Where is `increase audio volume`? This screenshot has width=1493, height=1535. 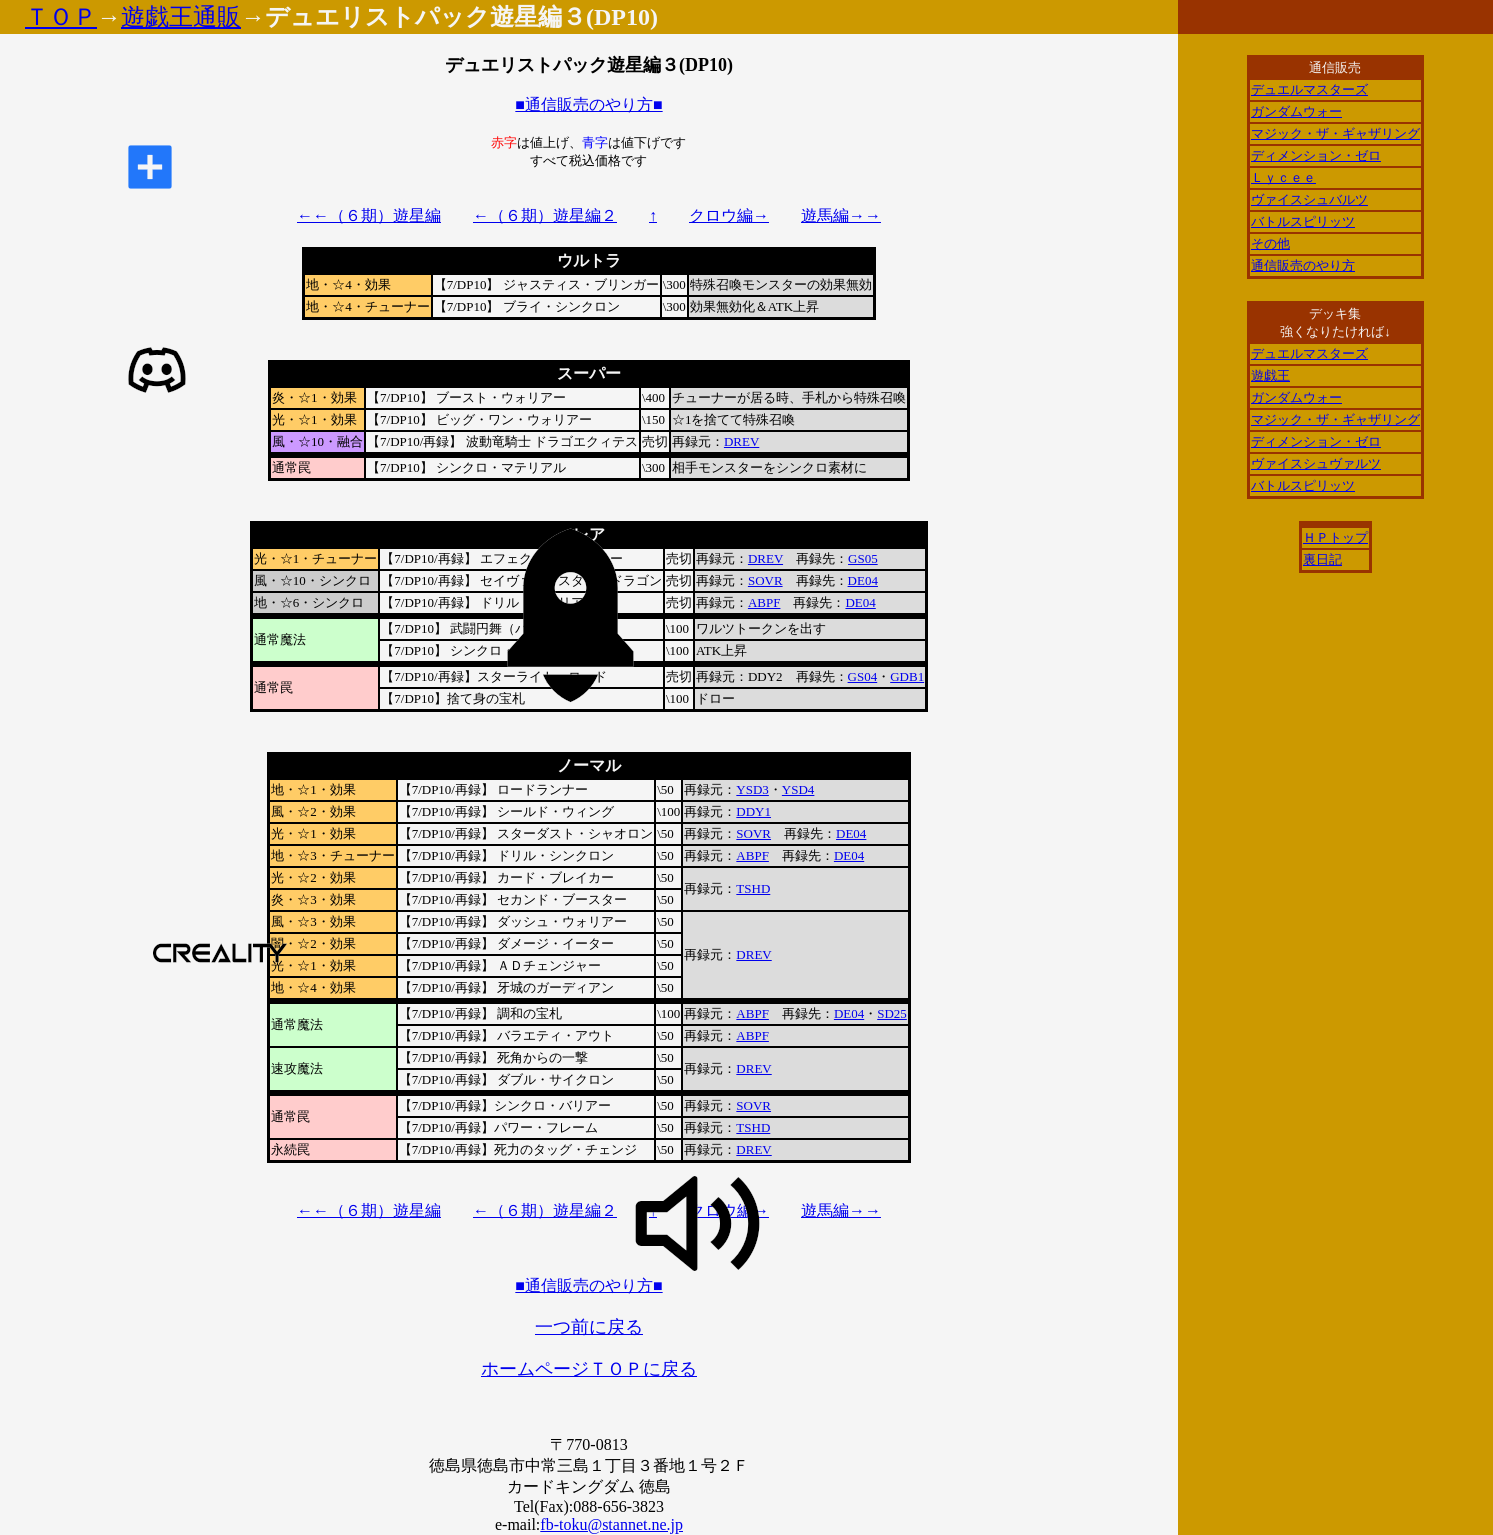 increase audio volume is located at coordinates (697, 1223).